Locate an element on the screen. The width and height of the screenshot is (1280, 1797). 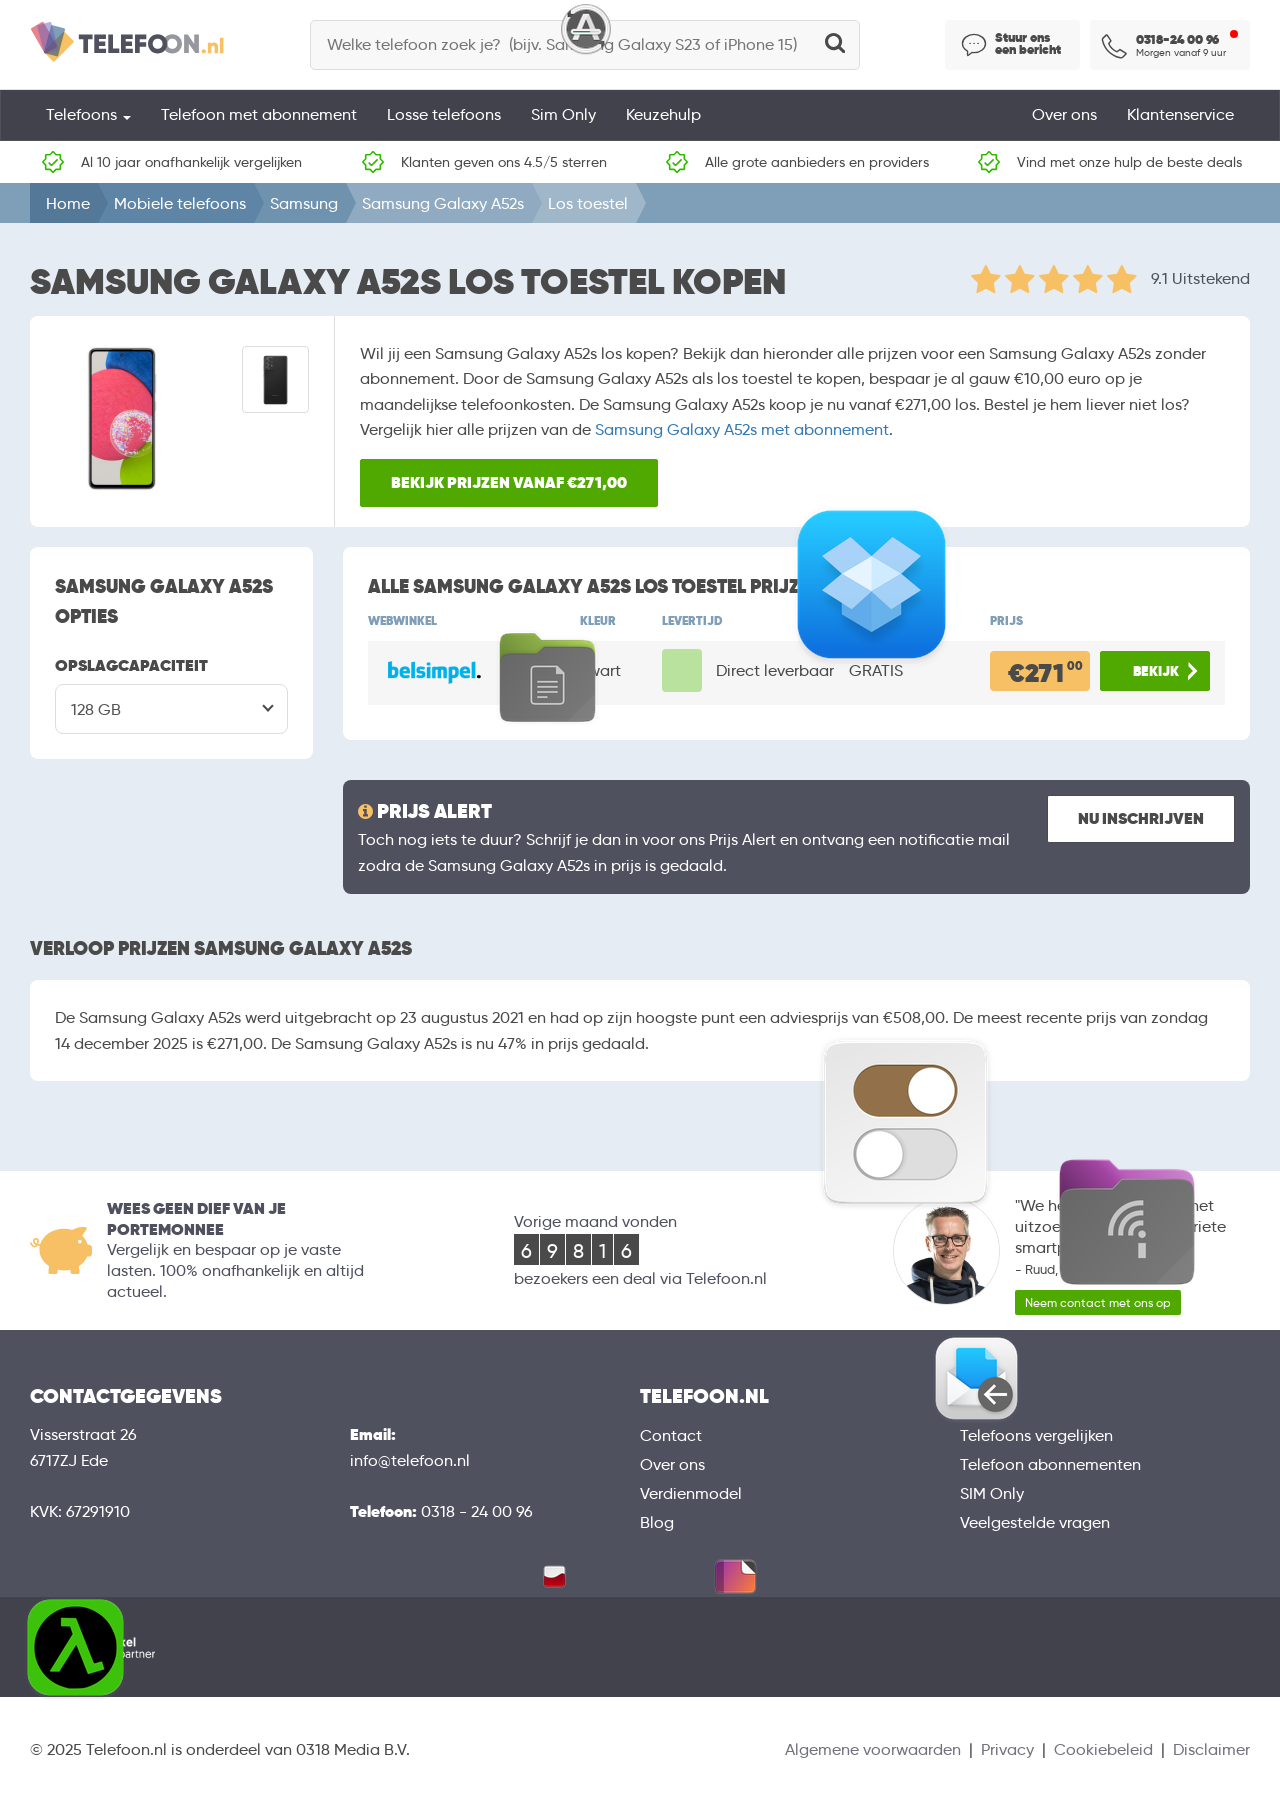
open your documents folder is located at coordinates (547, 677).